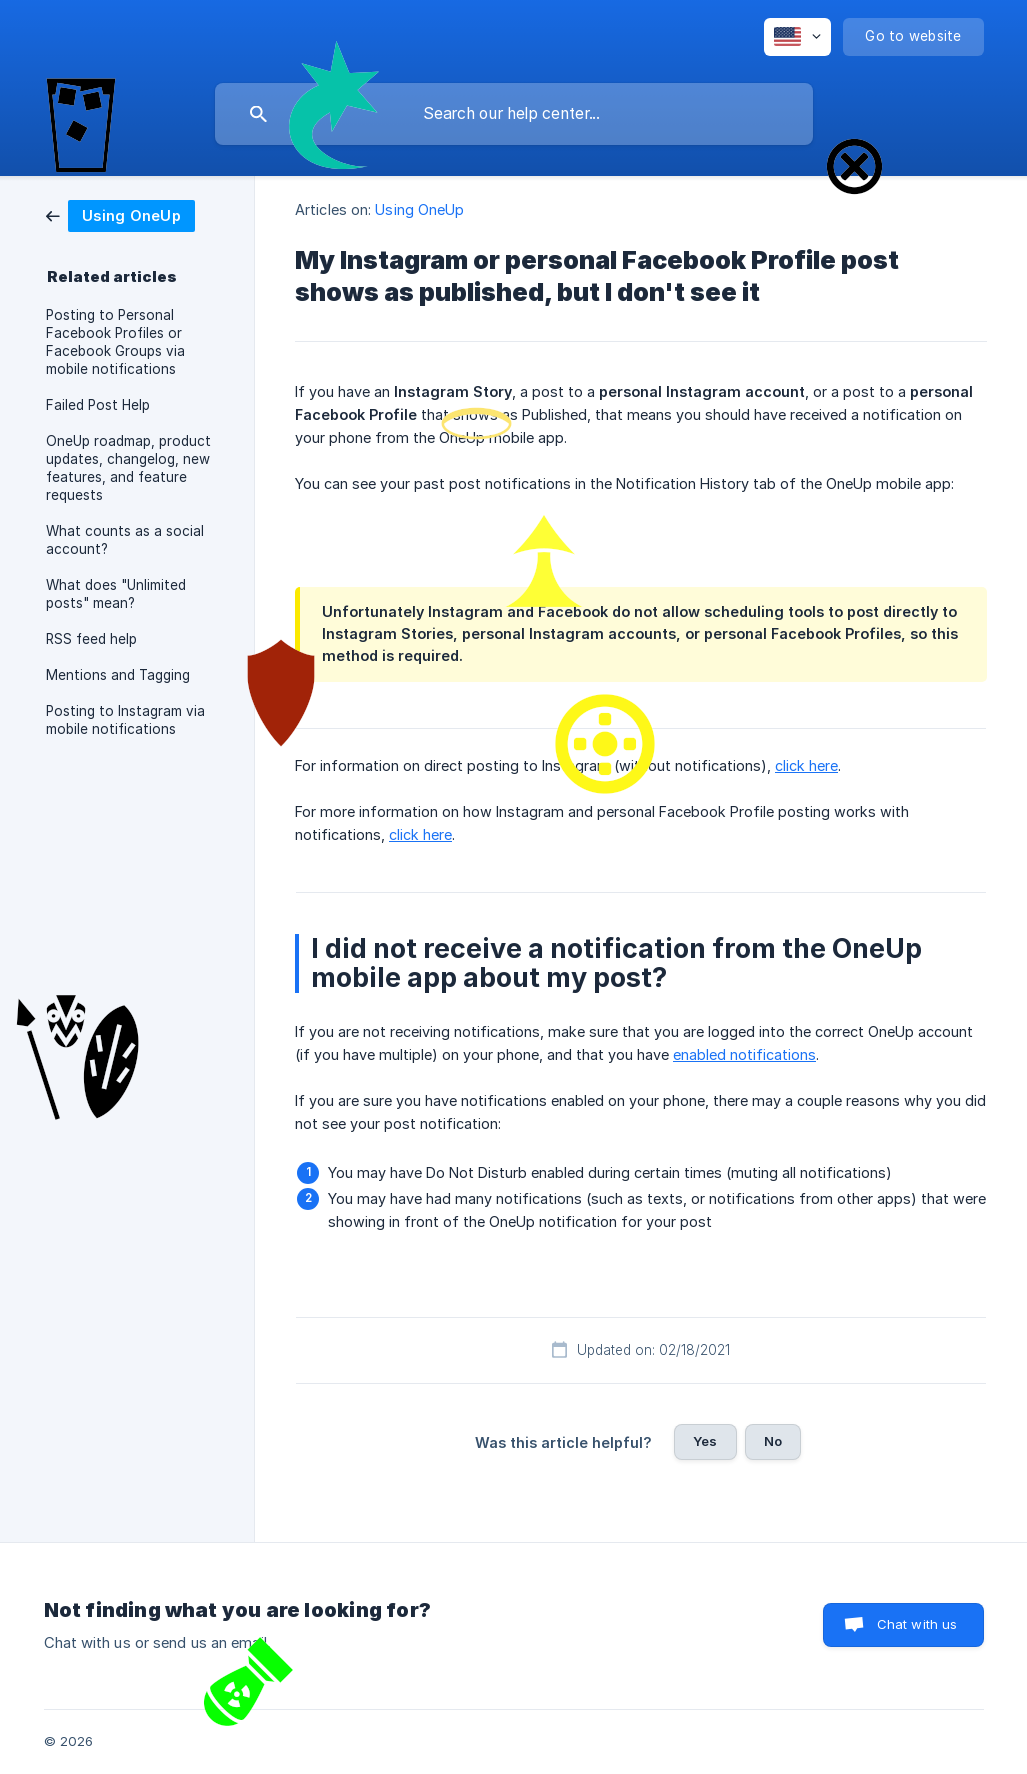  Describe the element at coordinates (544, 560) in the screenshot. I see `view growth metrics or progress` at that location.